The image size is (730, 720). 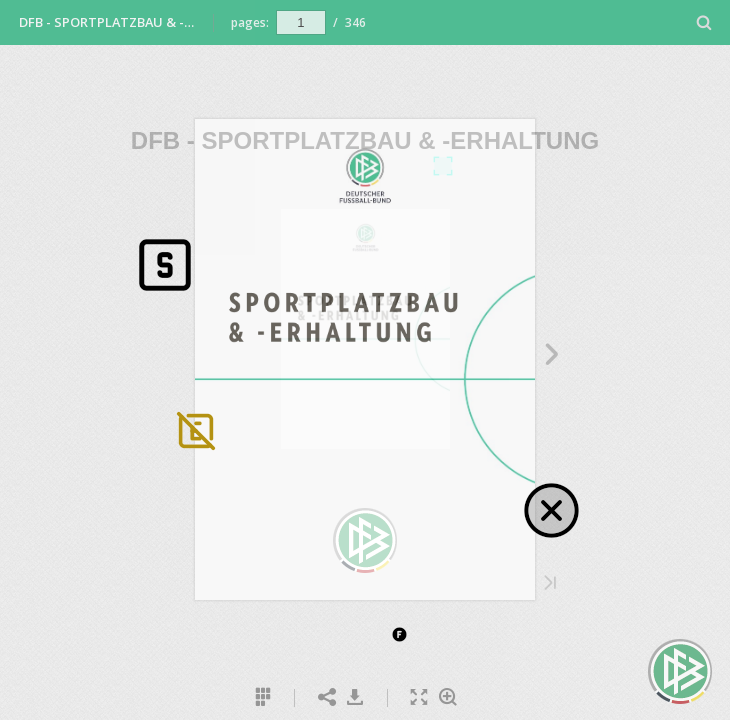 I want to click on indicates a shortcut or keyboard shortcut function, so click(x=165, y=265).